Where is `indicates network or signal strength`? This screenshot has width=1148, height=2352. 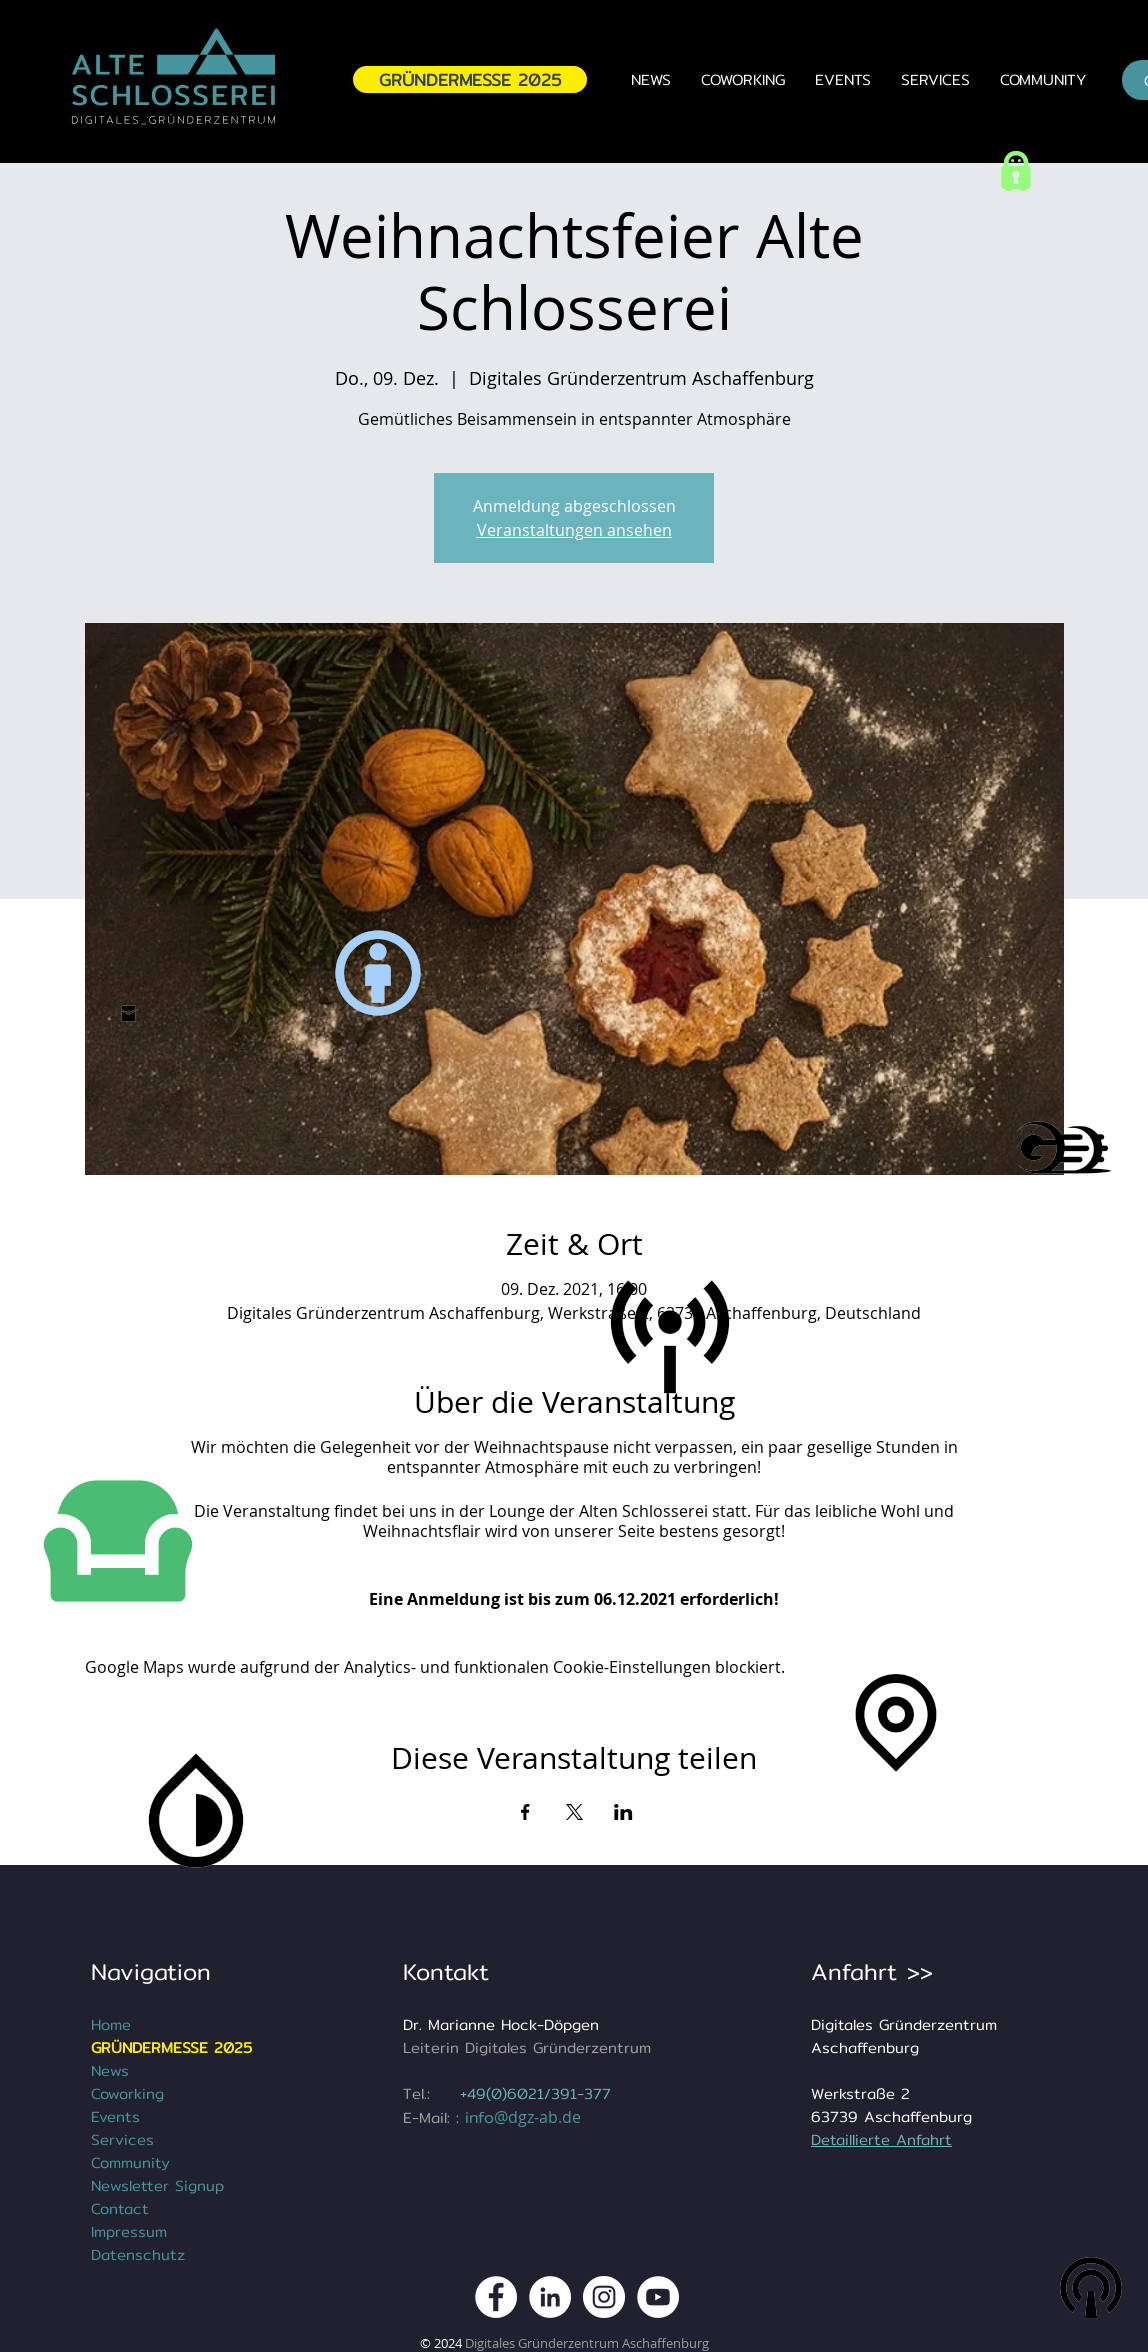 indicates network or signal strength is located at coordinates (1091, 2288).